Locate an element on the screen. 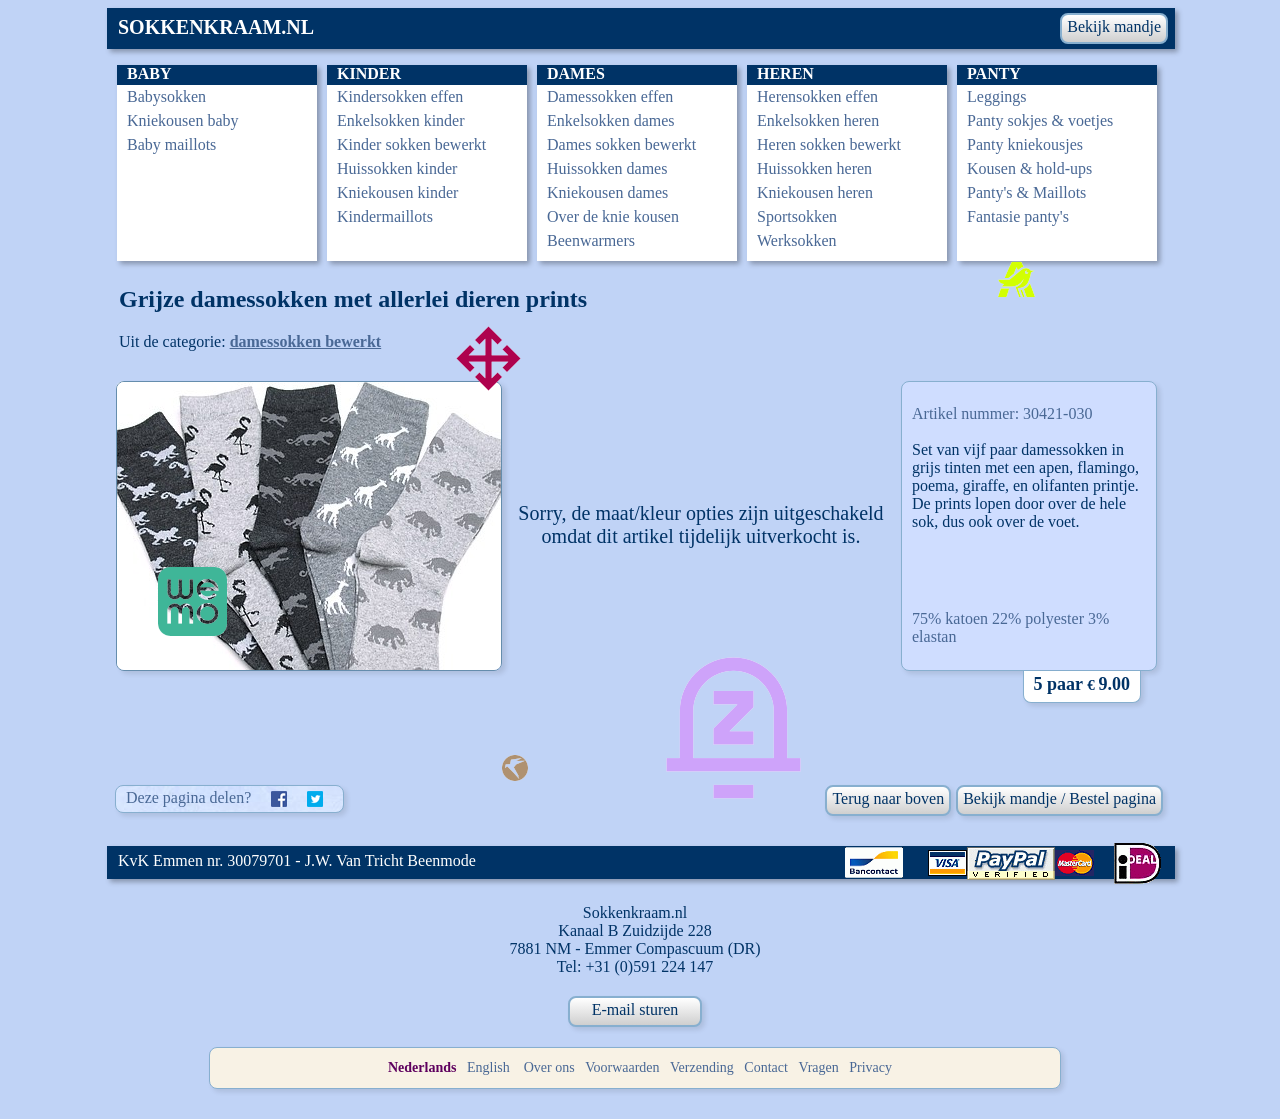 This screenshot has width=1280, height=1119. open the Wemo smart home app is located at coordinates (192, 601).